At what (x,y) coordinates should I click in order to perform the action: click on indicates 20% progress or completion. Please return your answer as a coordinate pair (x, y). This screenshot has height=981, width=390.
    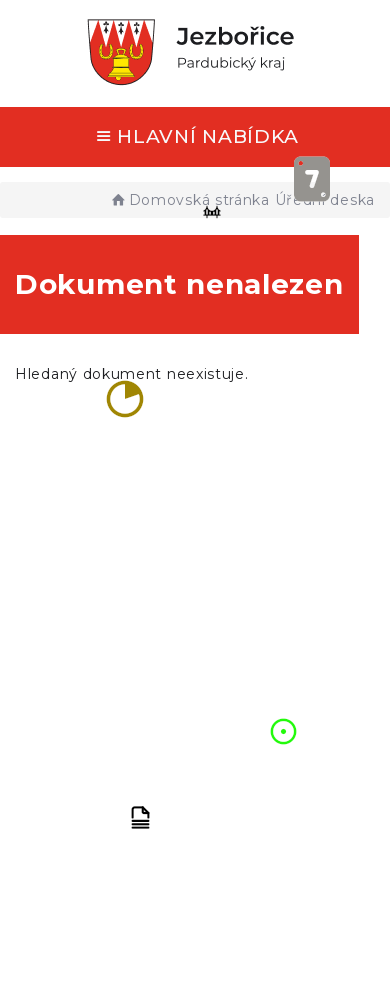
    Looking at the image, I should click on (125, 399).